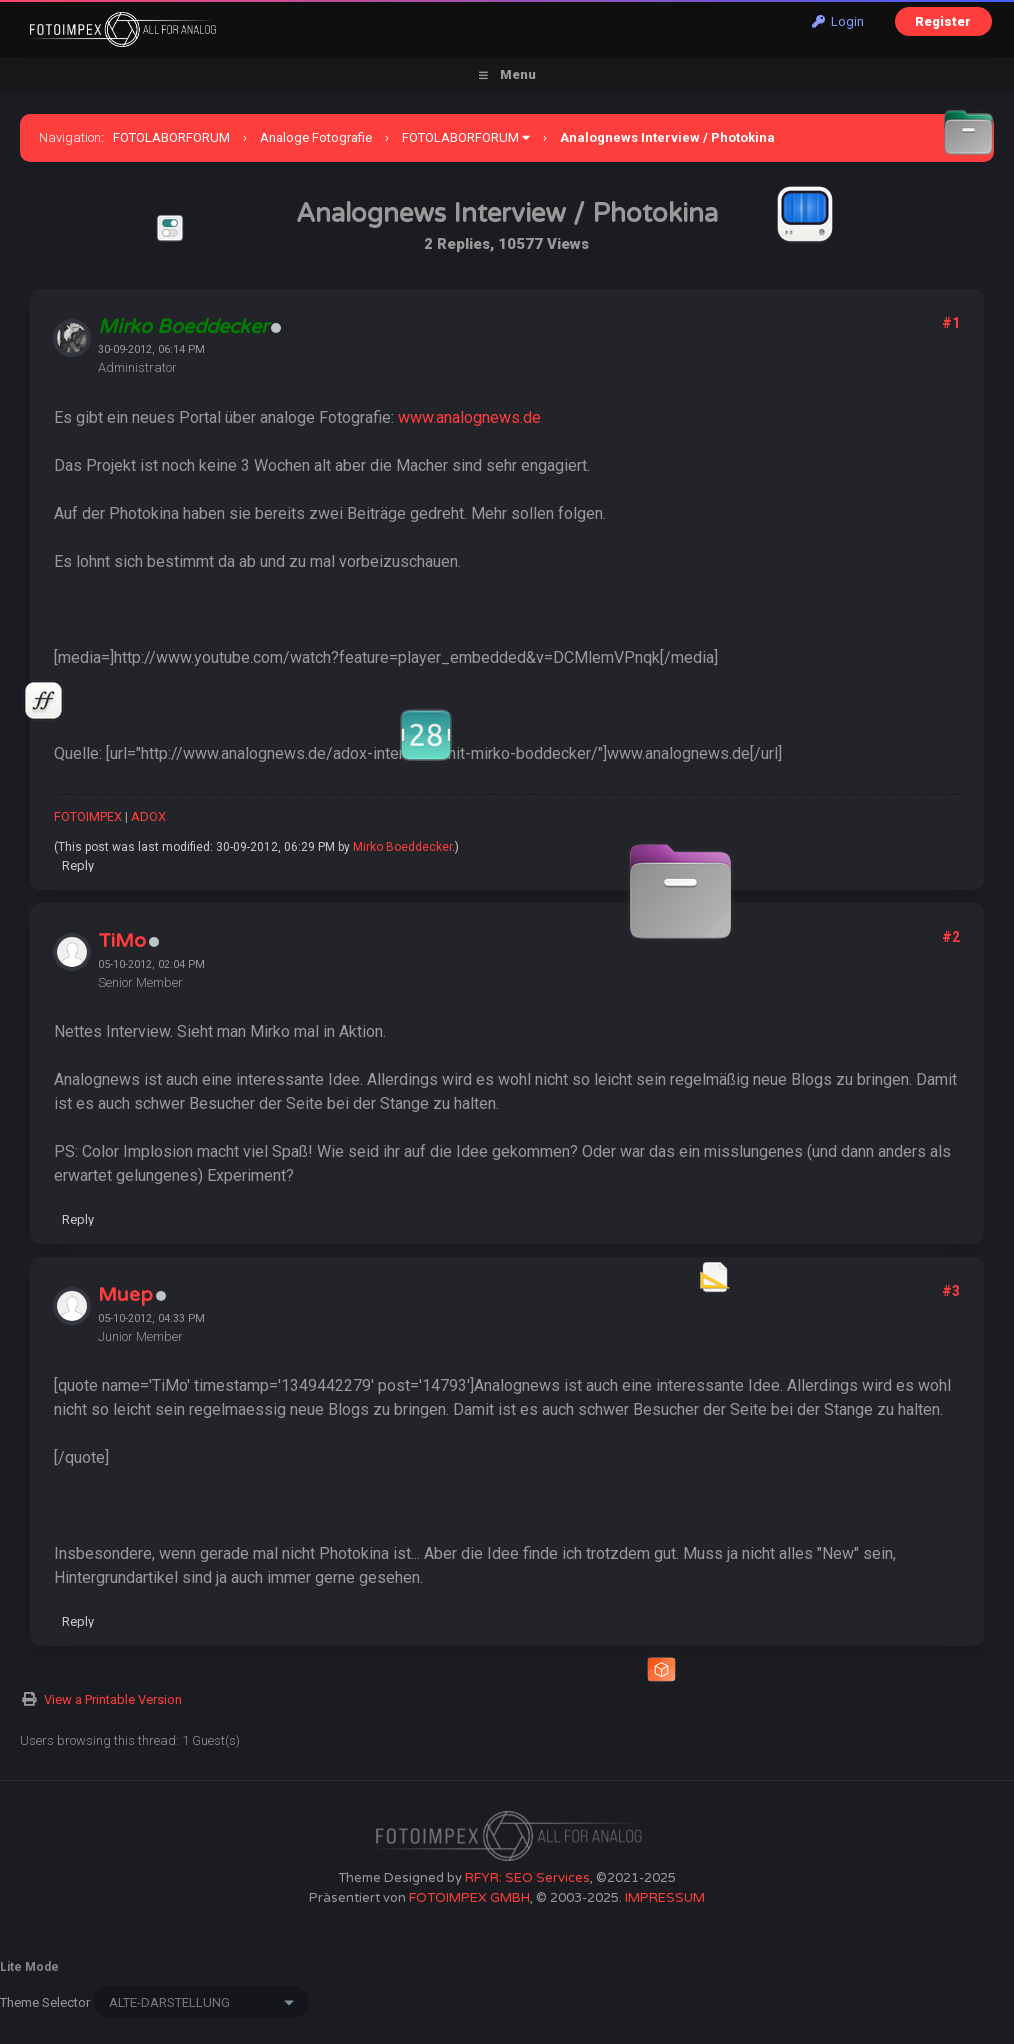  I want to click on open fontforge font editing application, so click(43, 700).